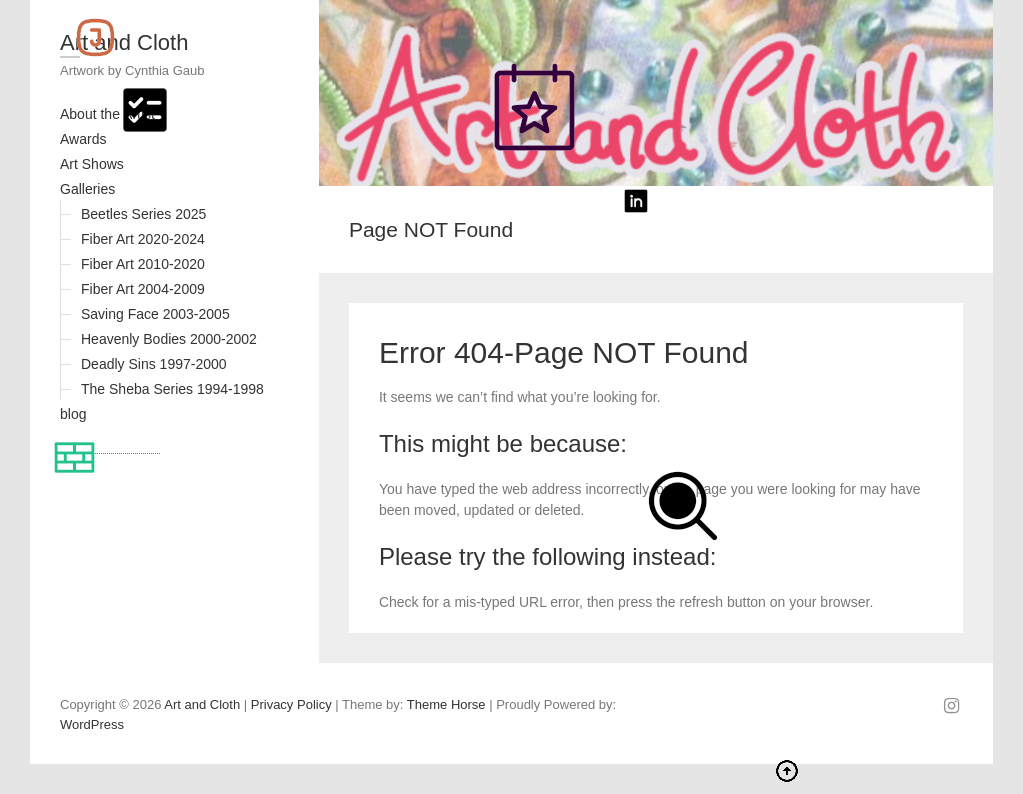 The width and height of the screenshot is (1023, 794). Describe the element at coordinates (95, 37) in the screenshot. I see `represents an app or service starting with the letter "j"` at that location.